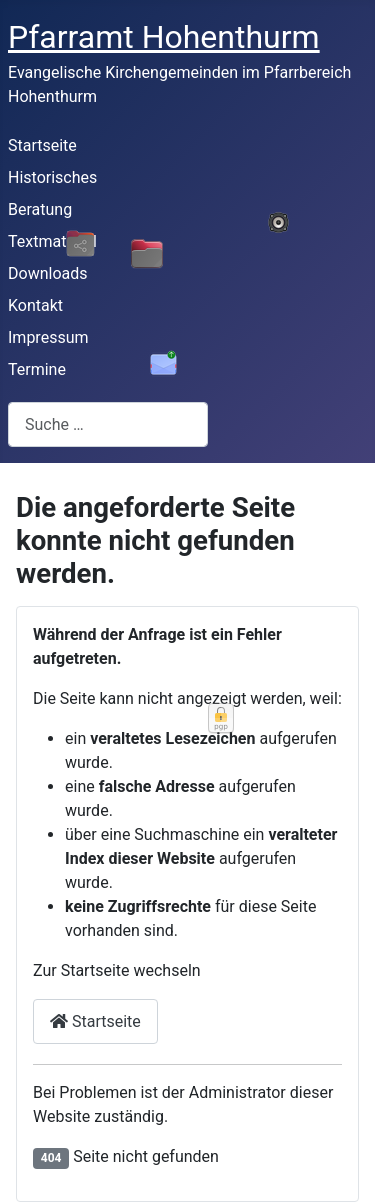 Image resolution: width=375 pixels, height=1202 pixels. Describe the element at coordinates (221, 718) in the screenshot. I see `a pgp-encrypted file` at that location.